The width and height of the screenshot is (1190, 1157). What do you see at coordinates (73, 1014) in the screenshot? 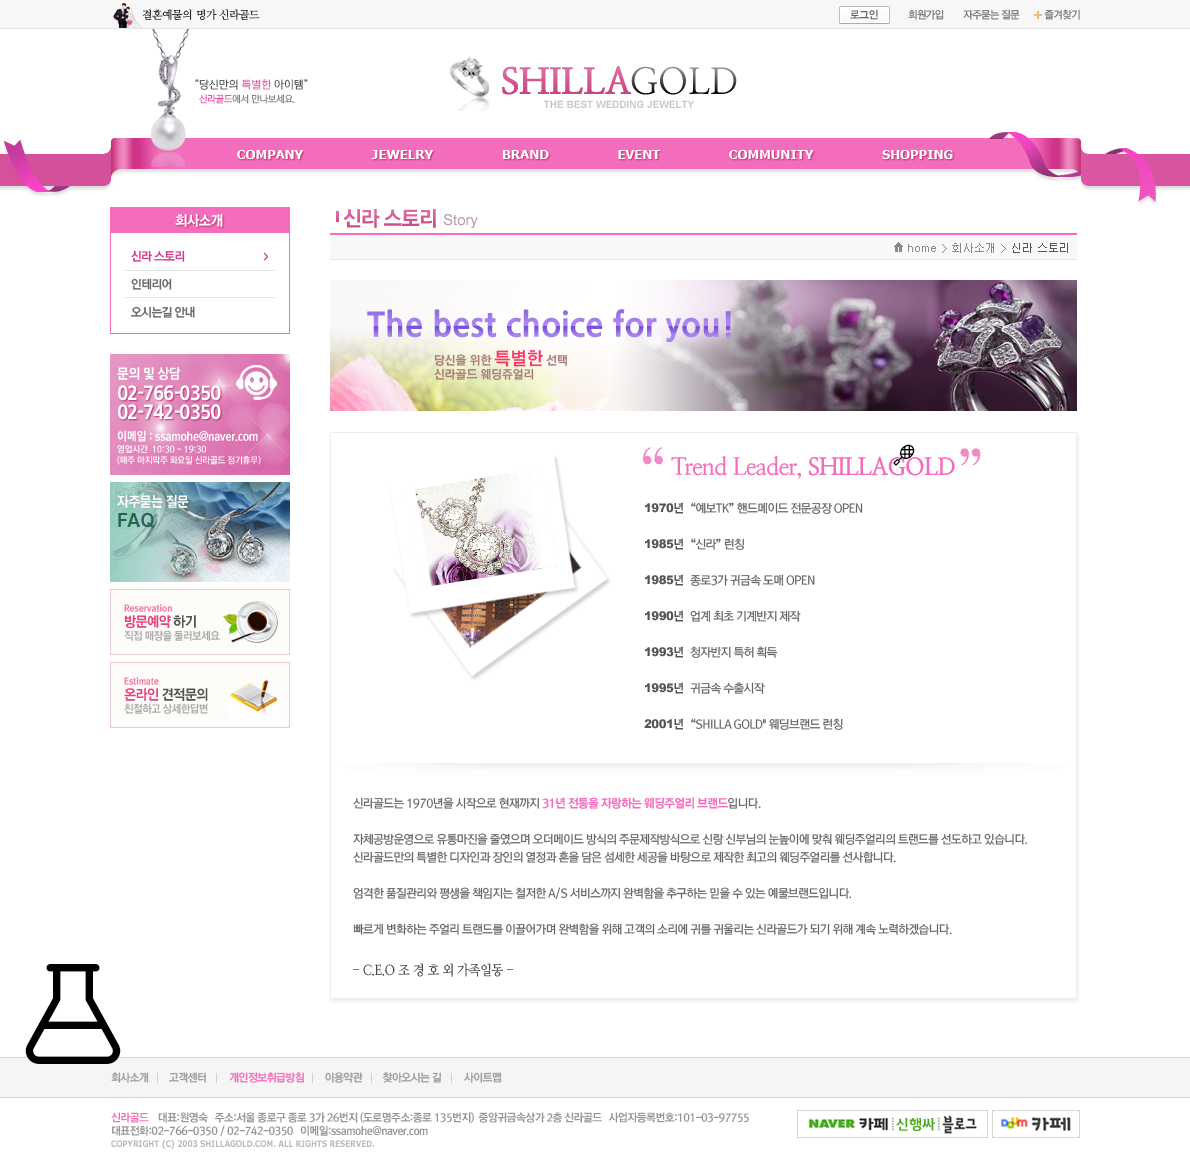
I see `access experimental or beta features` at bounding box center [73, 1014].